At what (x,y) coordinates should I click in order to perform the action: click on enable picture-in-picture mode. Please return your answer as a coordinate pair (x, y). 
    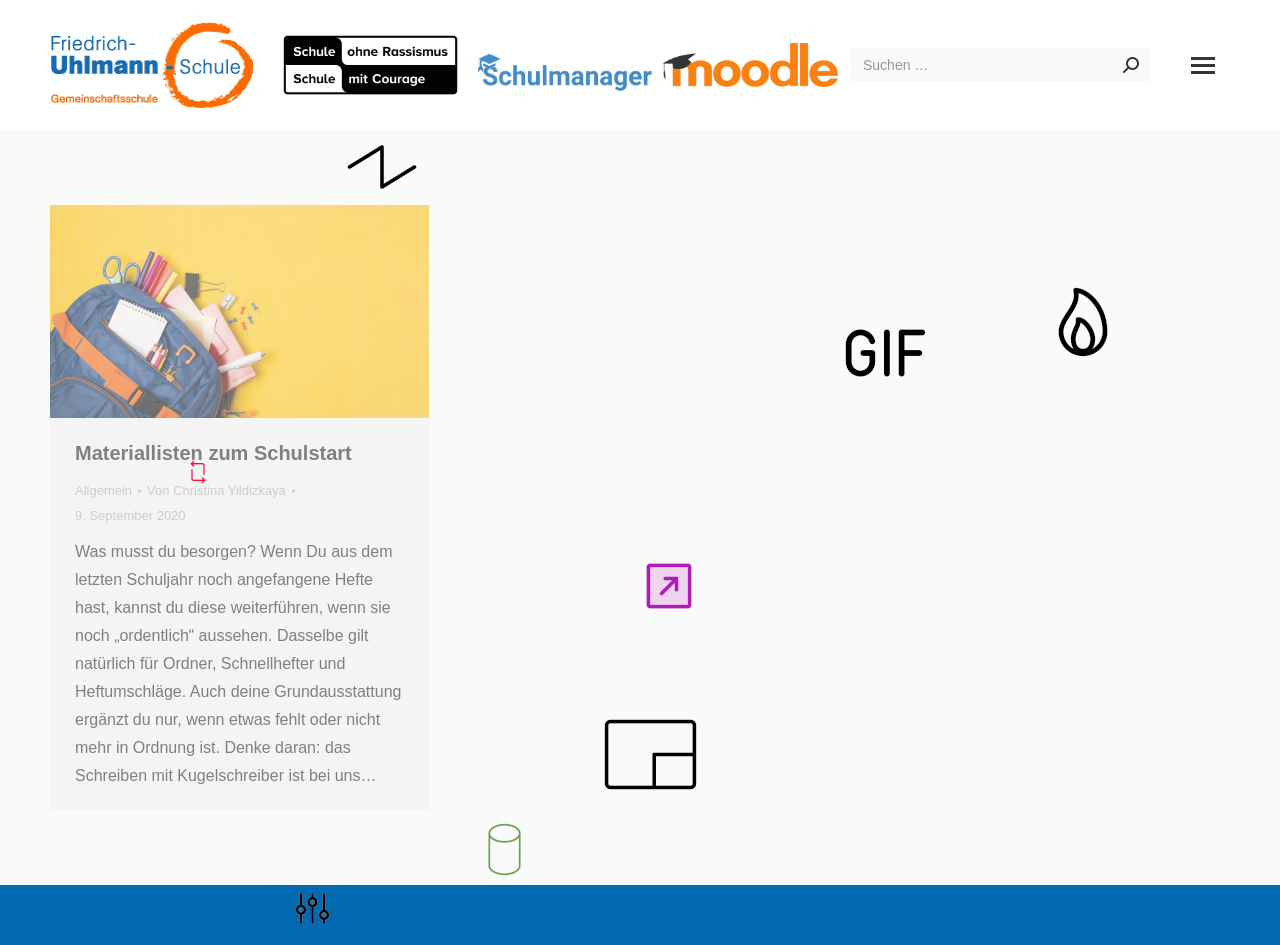
    Looking at the image, I should click on (650, 754).